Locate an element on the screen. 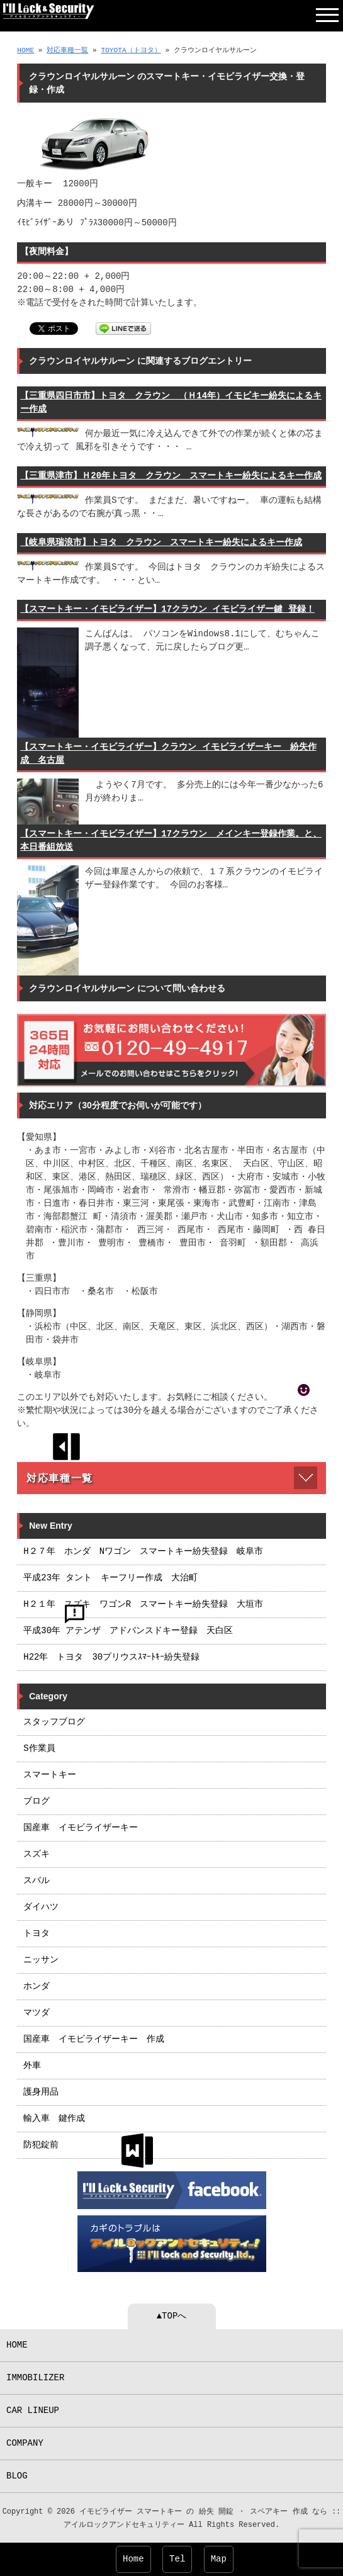 Image resolution: width=343 pixels, height=2576 pixels. submit feedback or report an issue is located at coordinates (74, 1613).